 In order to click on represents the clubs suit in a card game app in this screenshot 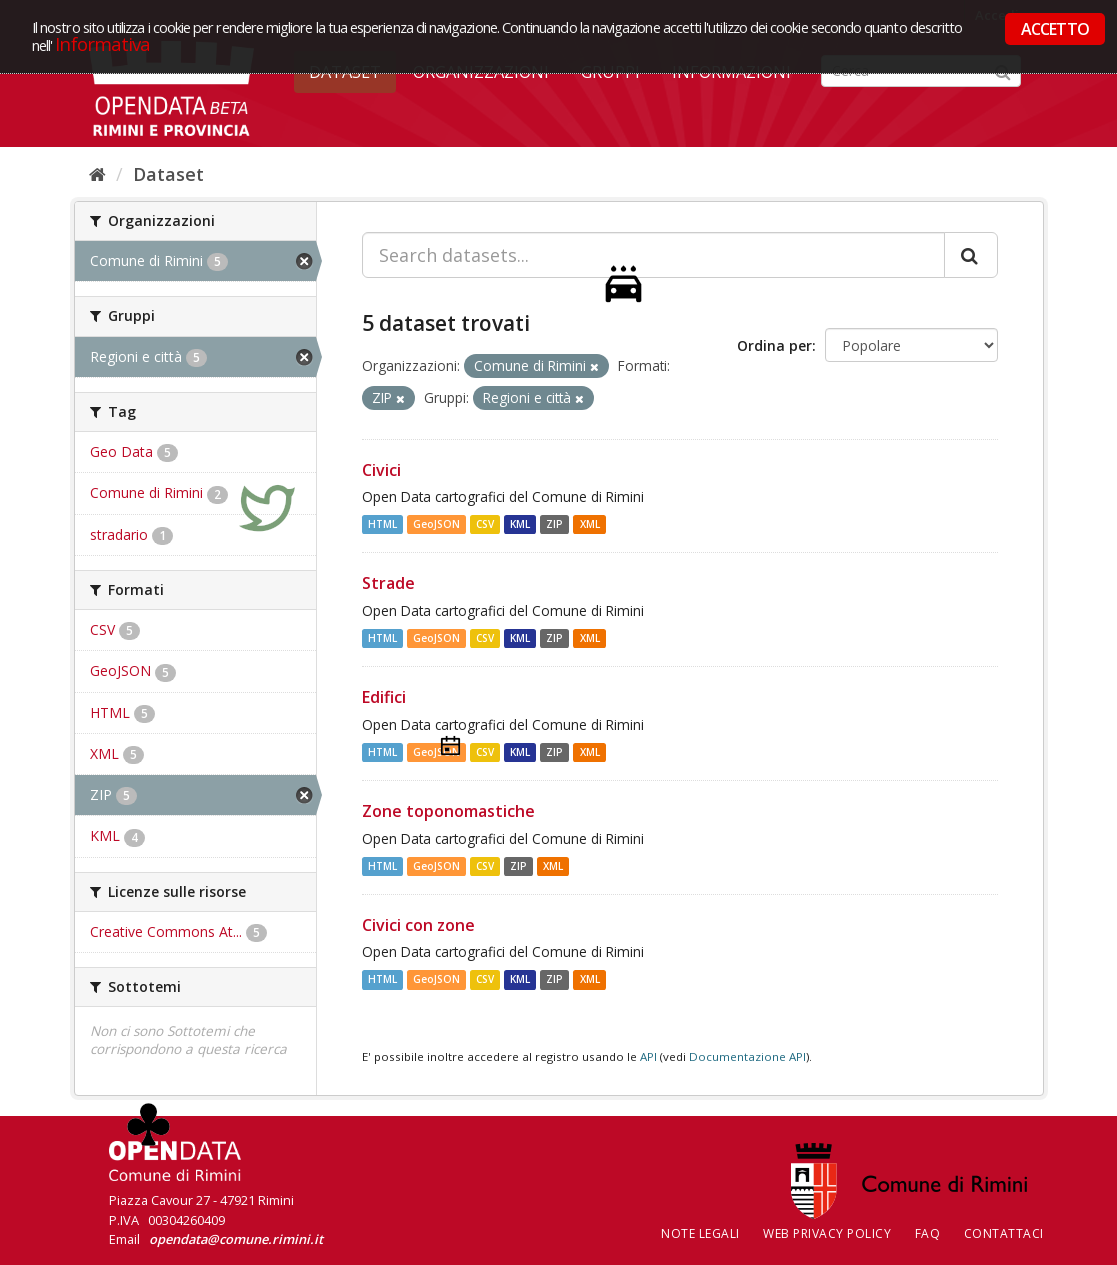, I will do `click(148, 1124)`.